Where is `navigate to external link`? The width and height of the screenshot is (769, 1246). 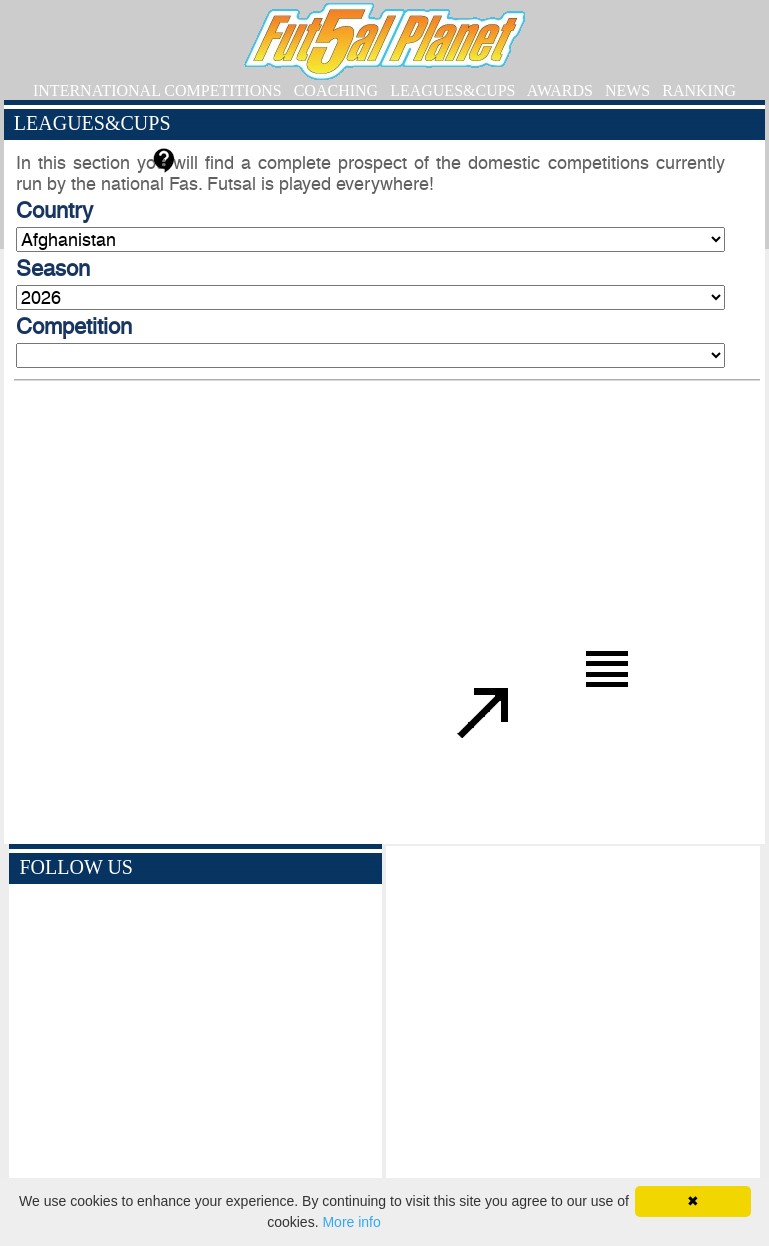
navigate to external link is located at coordinates (484, 711).